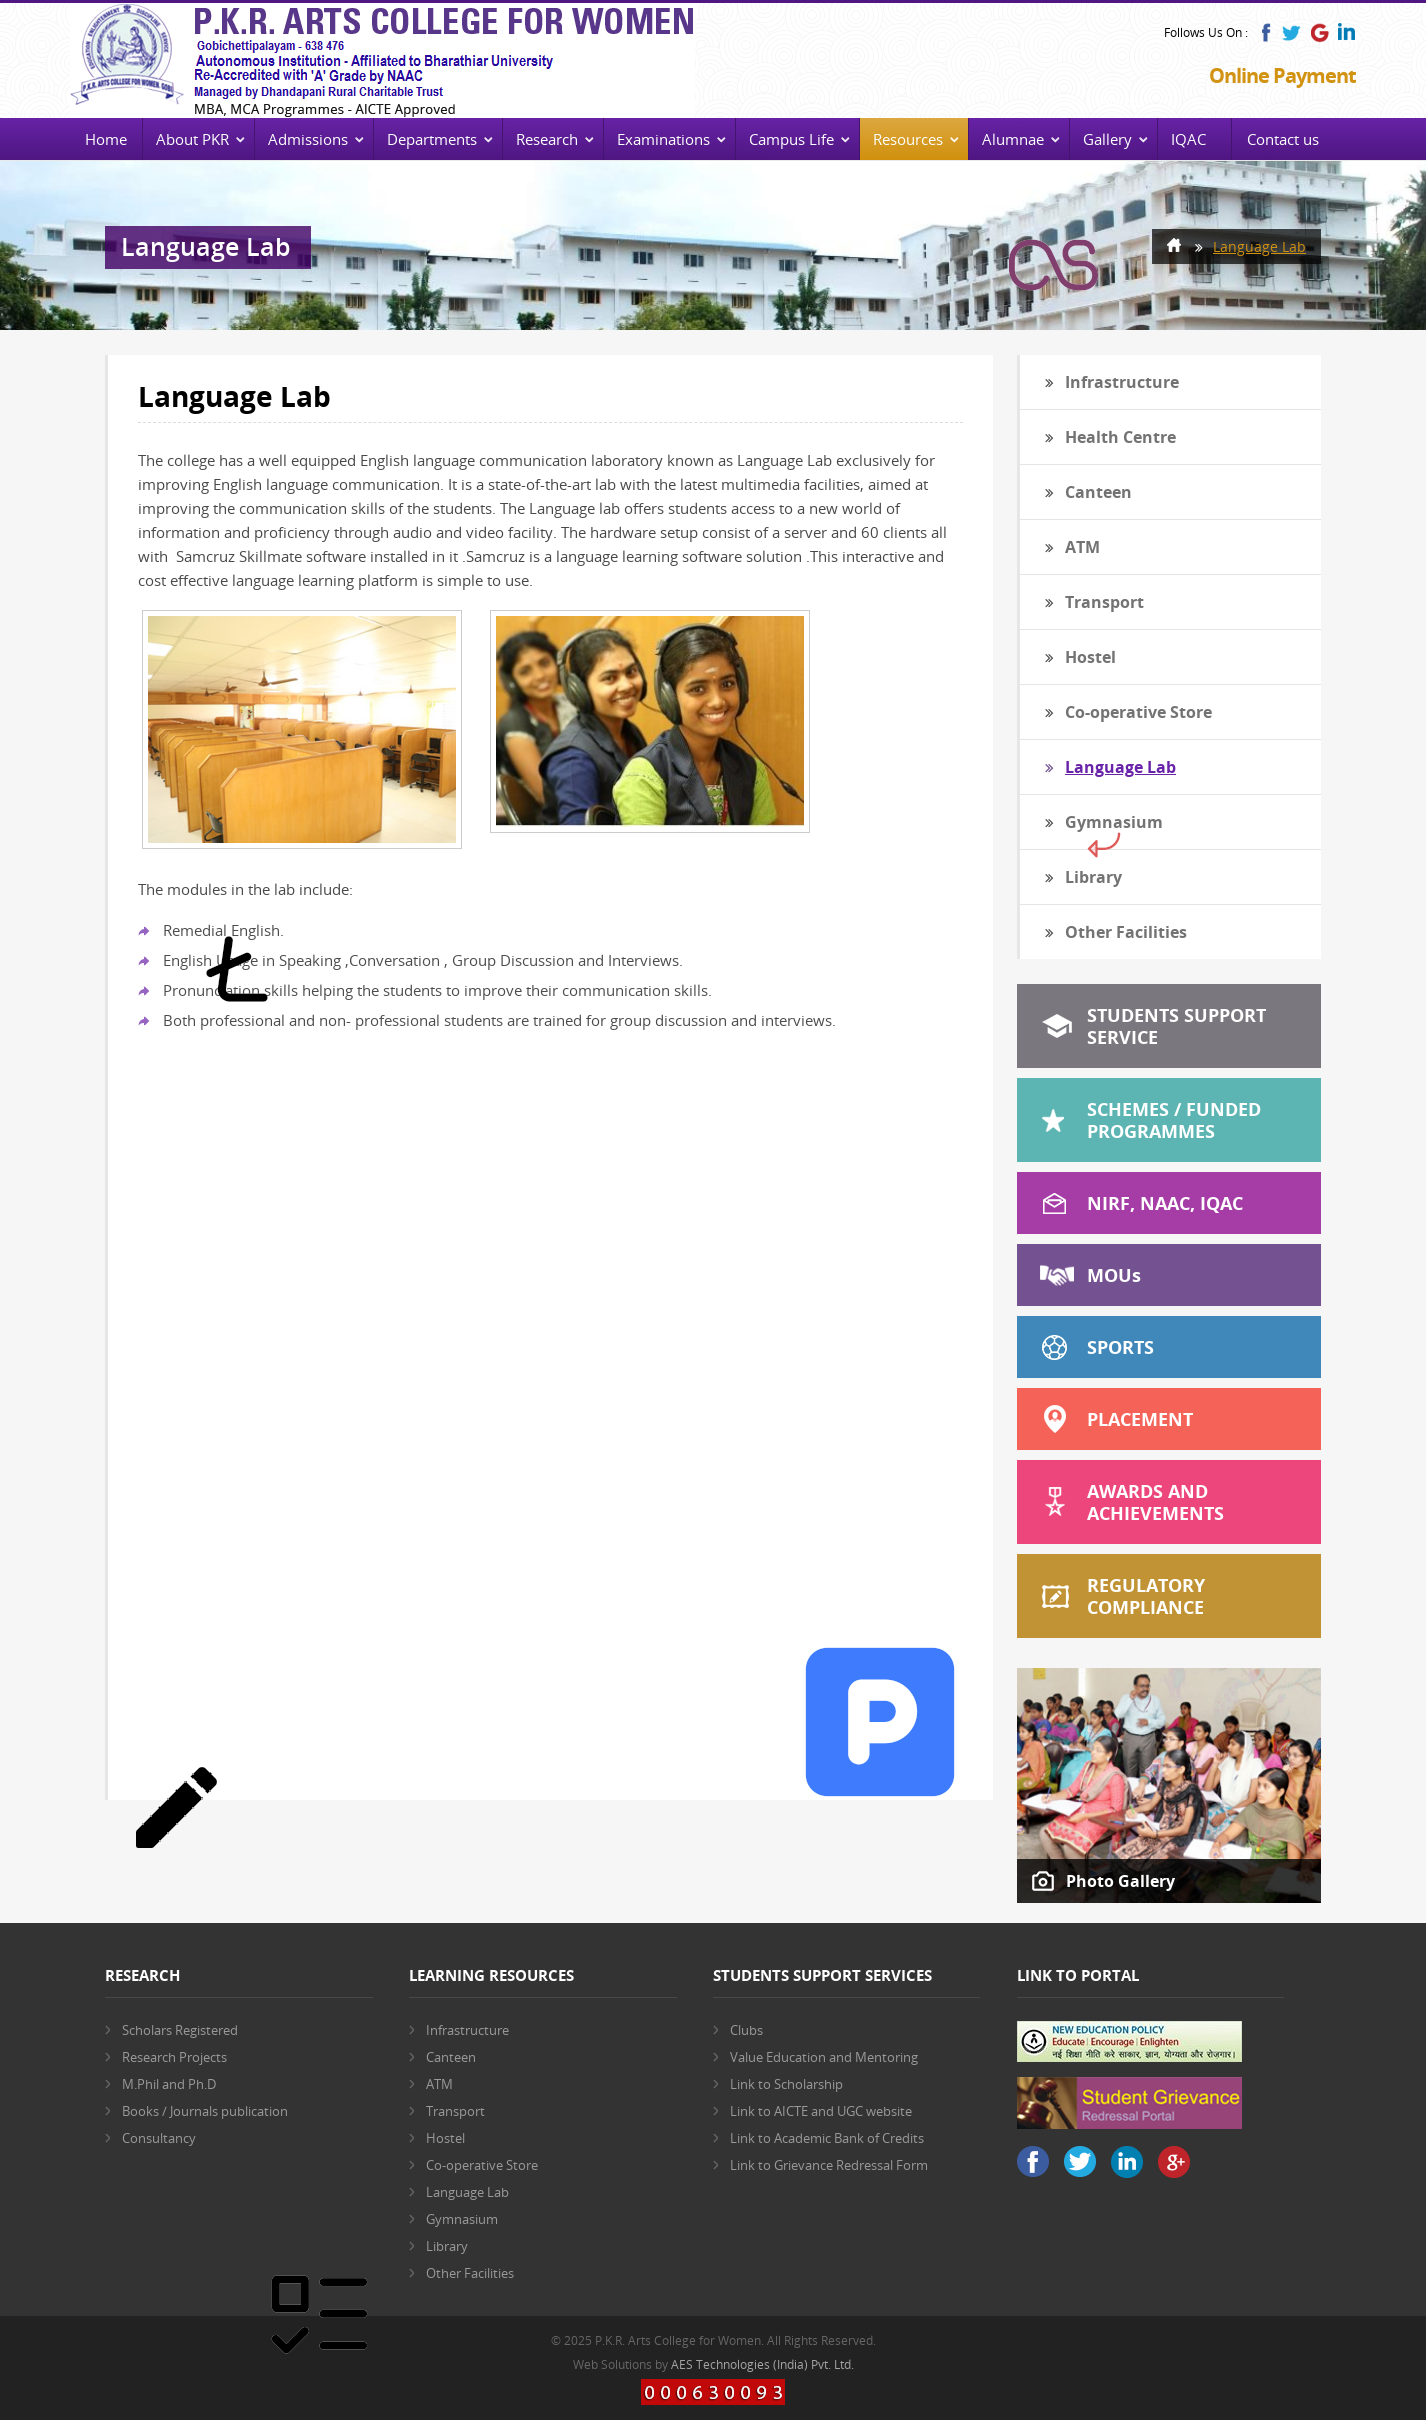 The image size is (1426, 2420). Describe the element at coordinates (1104, 845) in the screenshot. I see `reply to a message or comment` at that location.